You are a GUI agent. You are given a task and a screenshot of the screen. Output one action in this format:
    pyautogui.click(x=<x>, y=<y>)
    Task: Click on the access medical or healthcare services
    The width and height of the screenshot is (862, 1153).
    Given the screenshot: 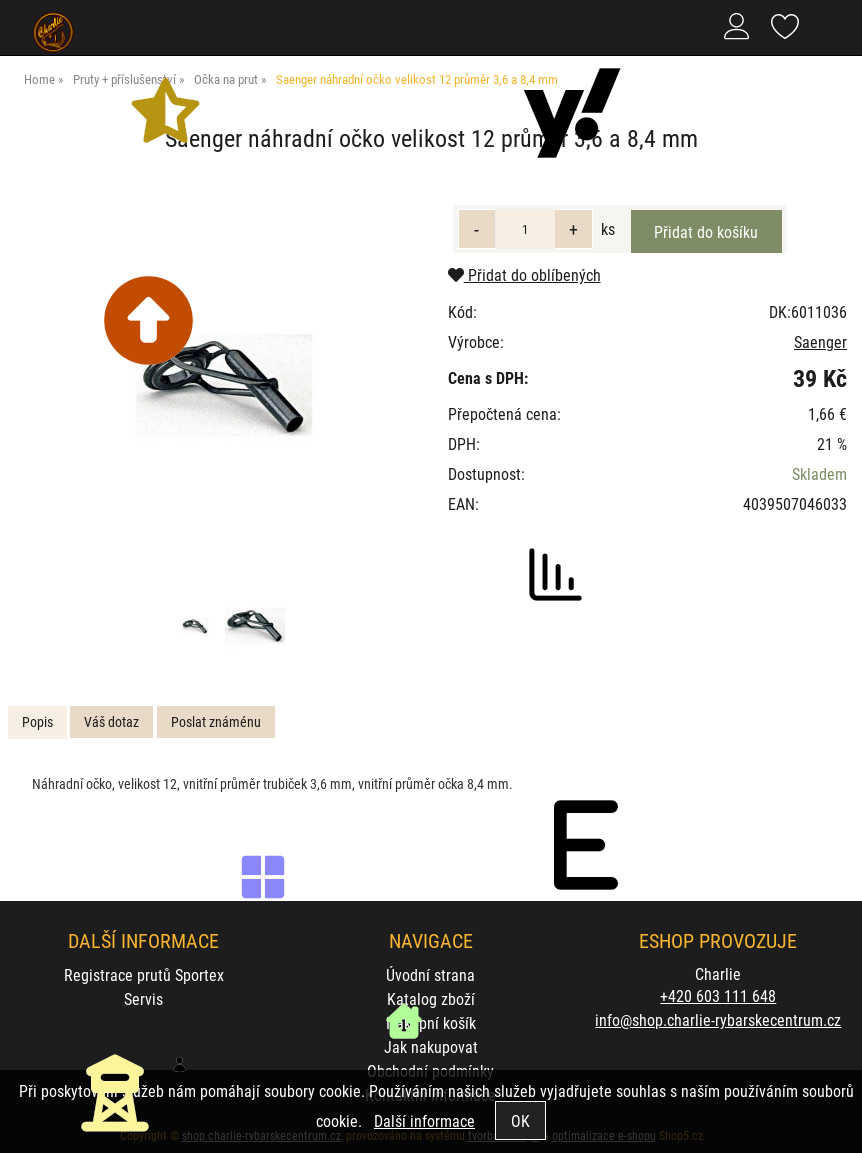 What is the action you would take?
    pyautogui.click(x=404, y=1021)
    